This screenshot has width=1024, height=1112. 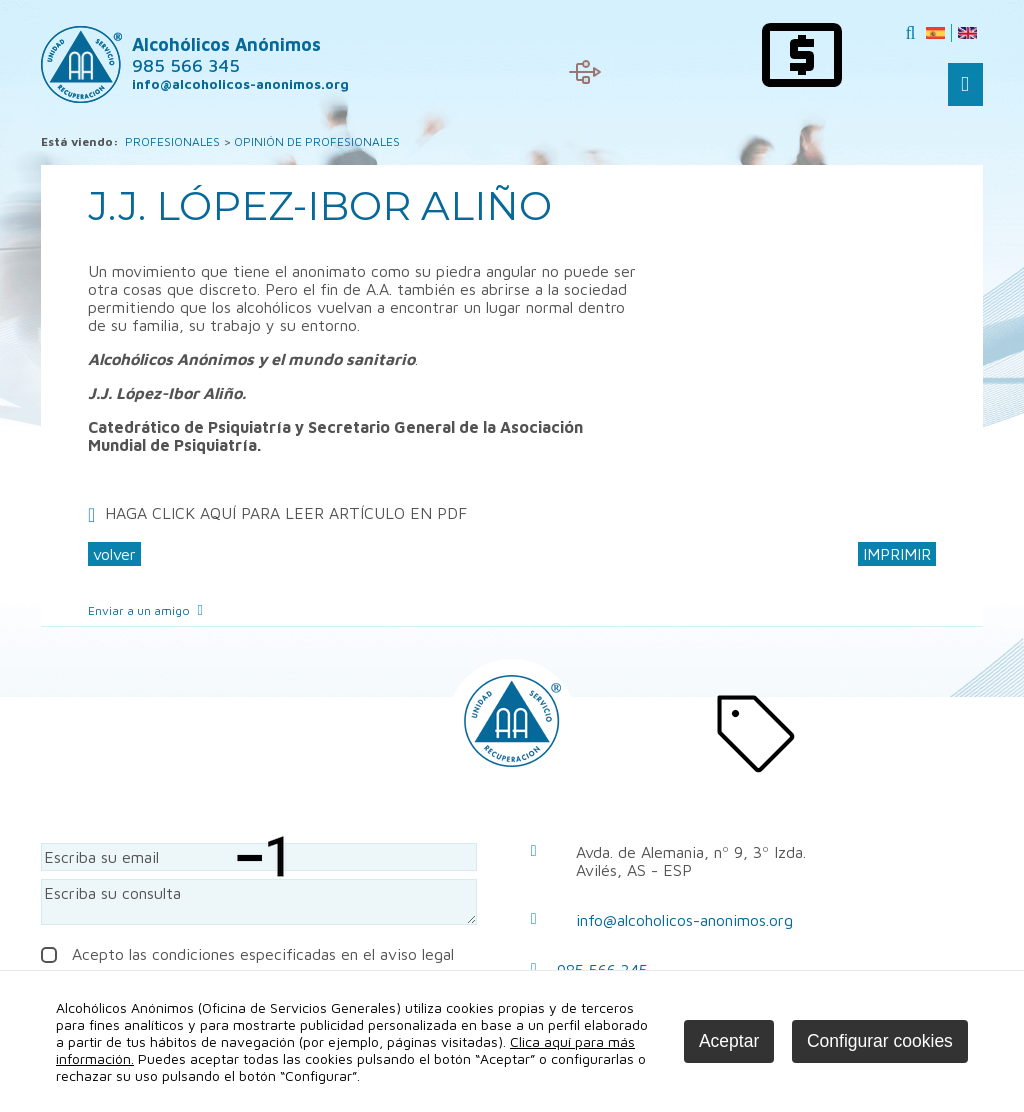 I want to click on find nearby ATMs or cash machines, so click(x=802, y=55).